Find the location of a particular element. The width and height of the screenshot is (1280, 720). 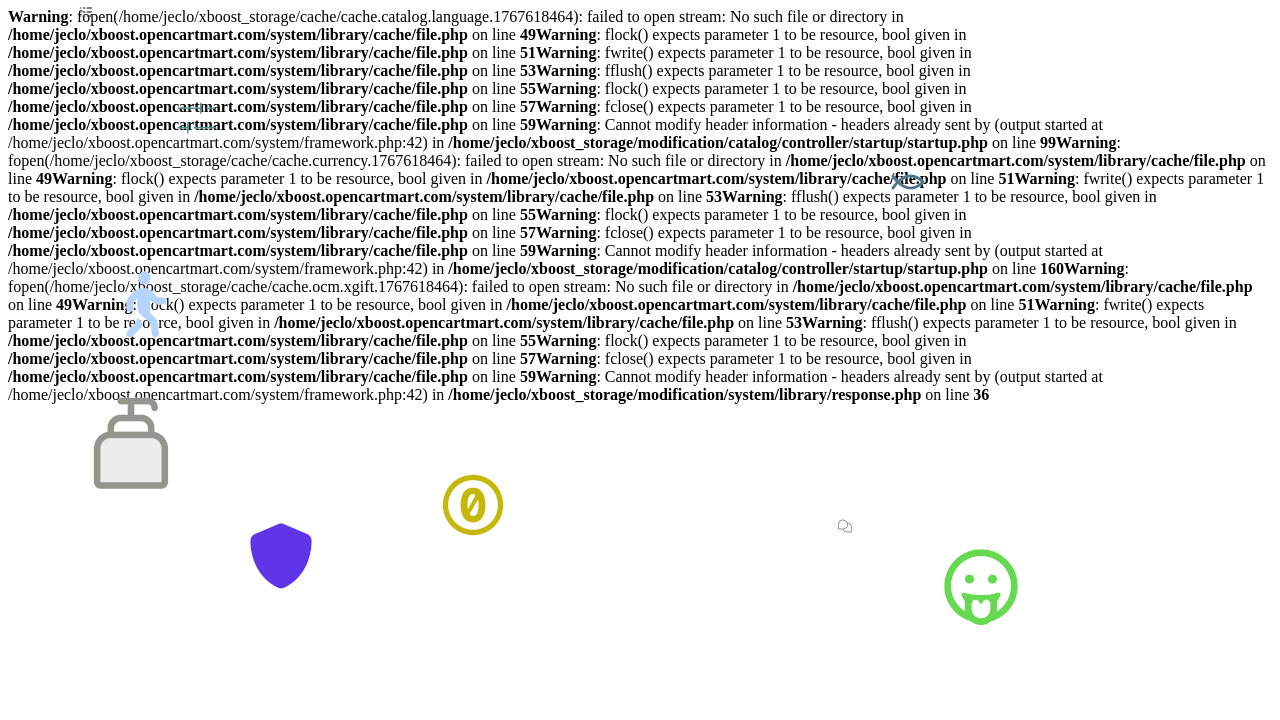

view system logs or activity history is located at coordinates (86, 12).